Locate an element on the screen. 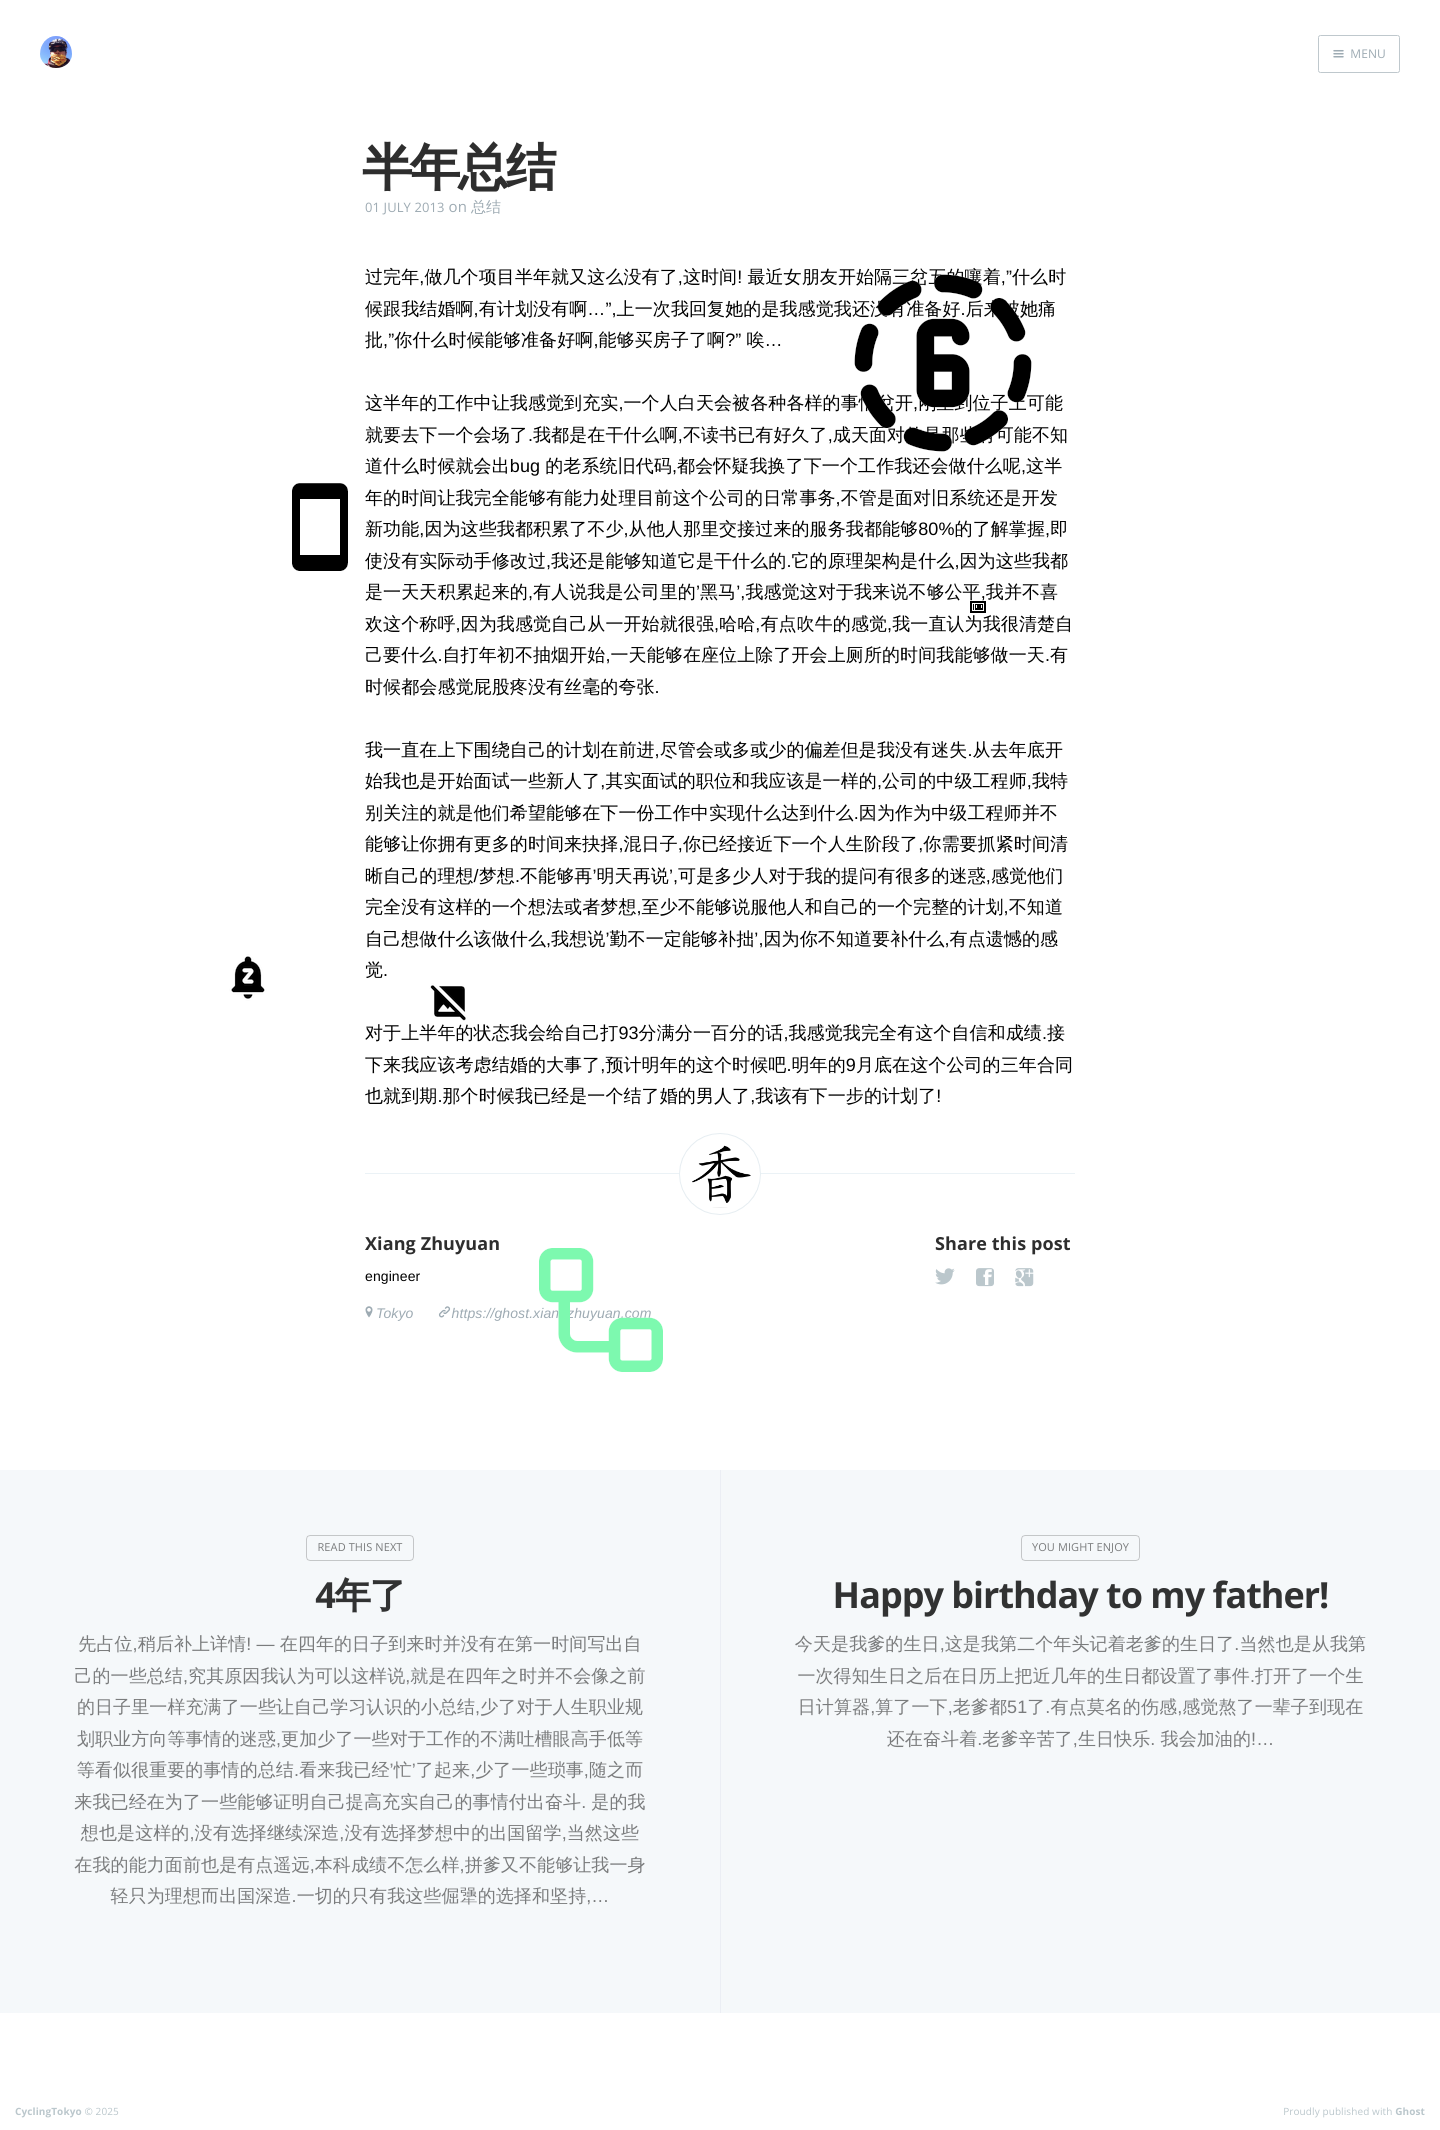  notifications are paused or snoozed is located at coordinates (248, 977).